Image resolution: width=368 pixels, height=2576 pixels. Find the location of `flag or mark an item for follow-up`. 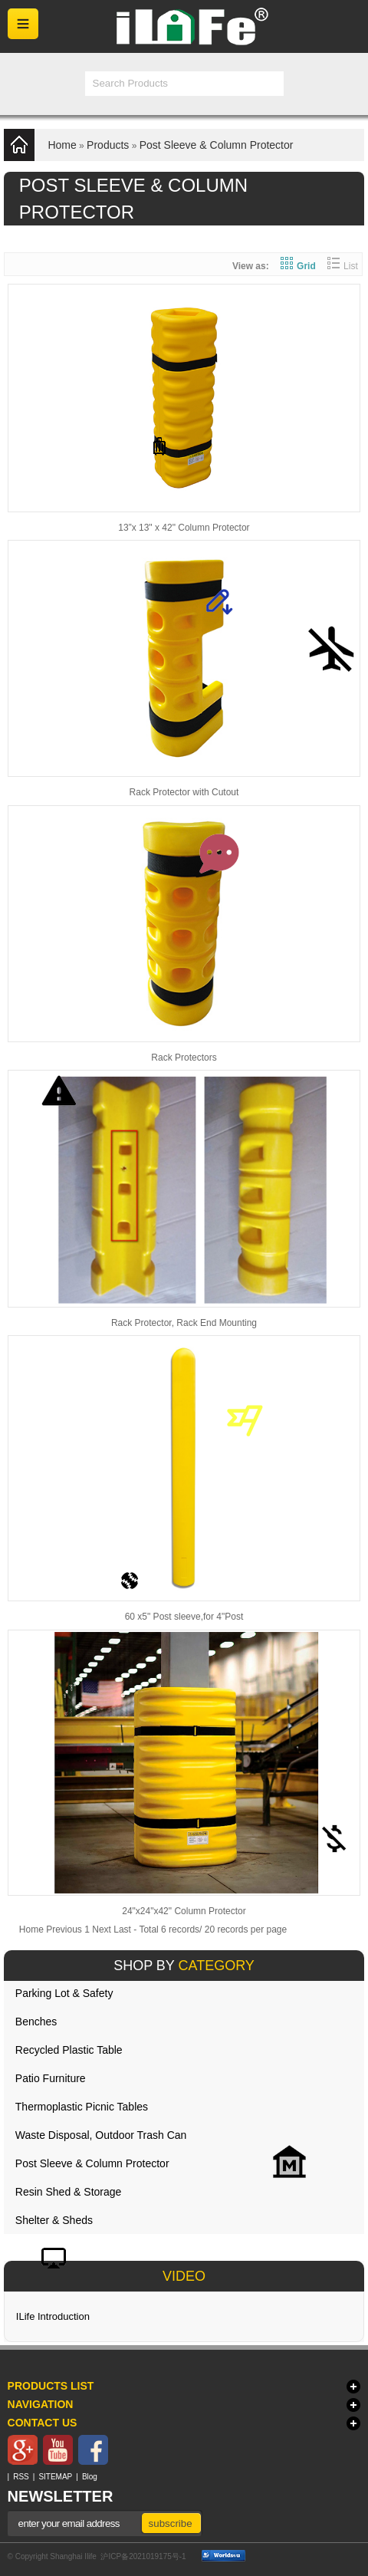

flag or mark an item for follow-up is located at coordinates (245, 1420).